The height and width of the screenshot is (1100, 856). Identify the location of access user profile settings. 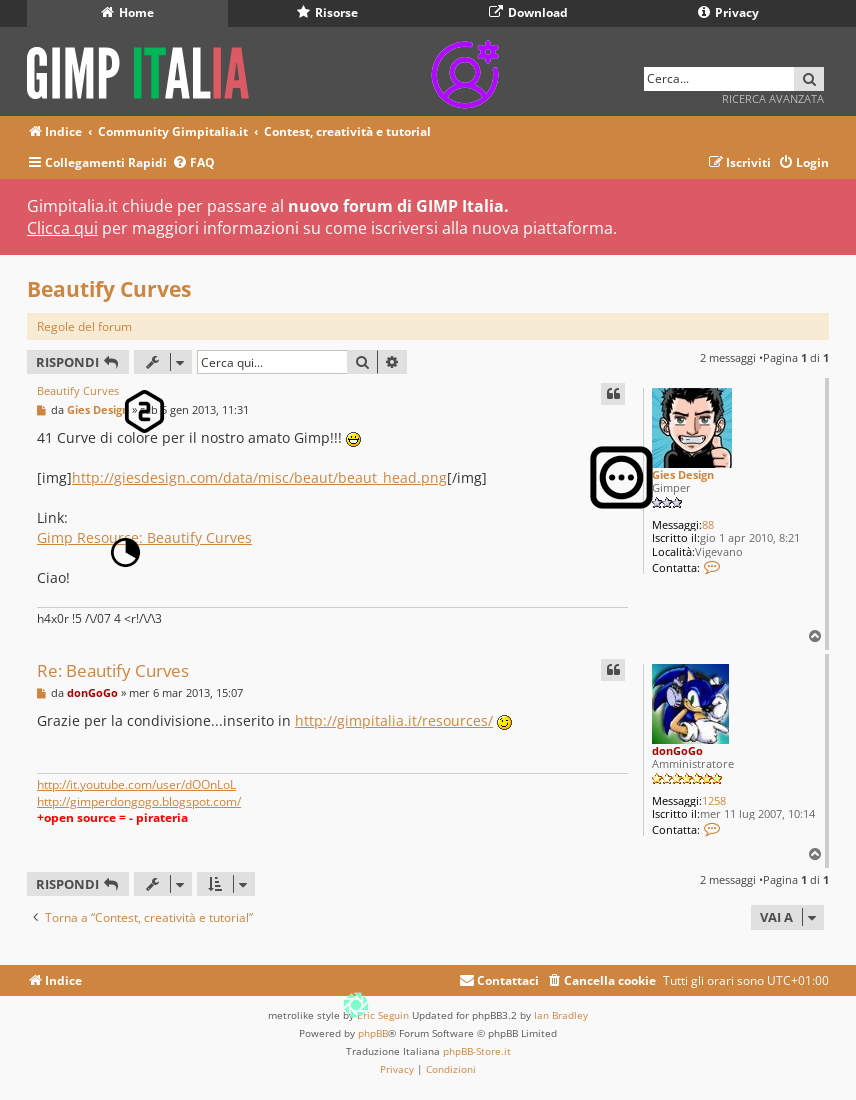
(465, 75).